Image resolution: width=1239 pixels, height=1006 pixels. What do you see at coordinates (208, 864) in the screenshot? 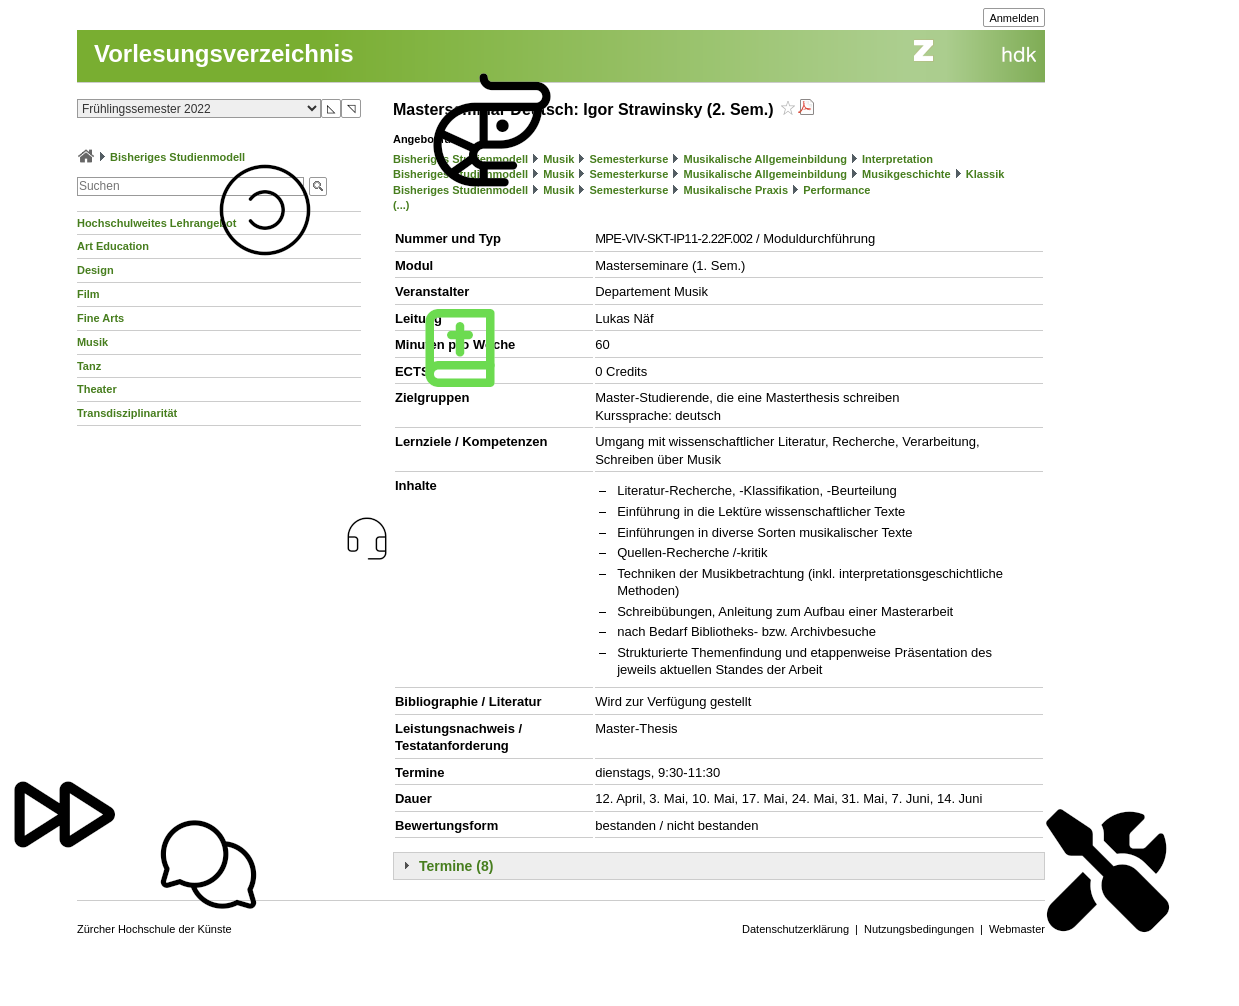
I see `open chat or messaging` at bounding box center [208, 864].